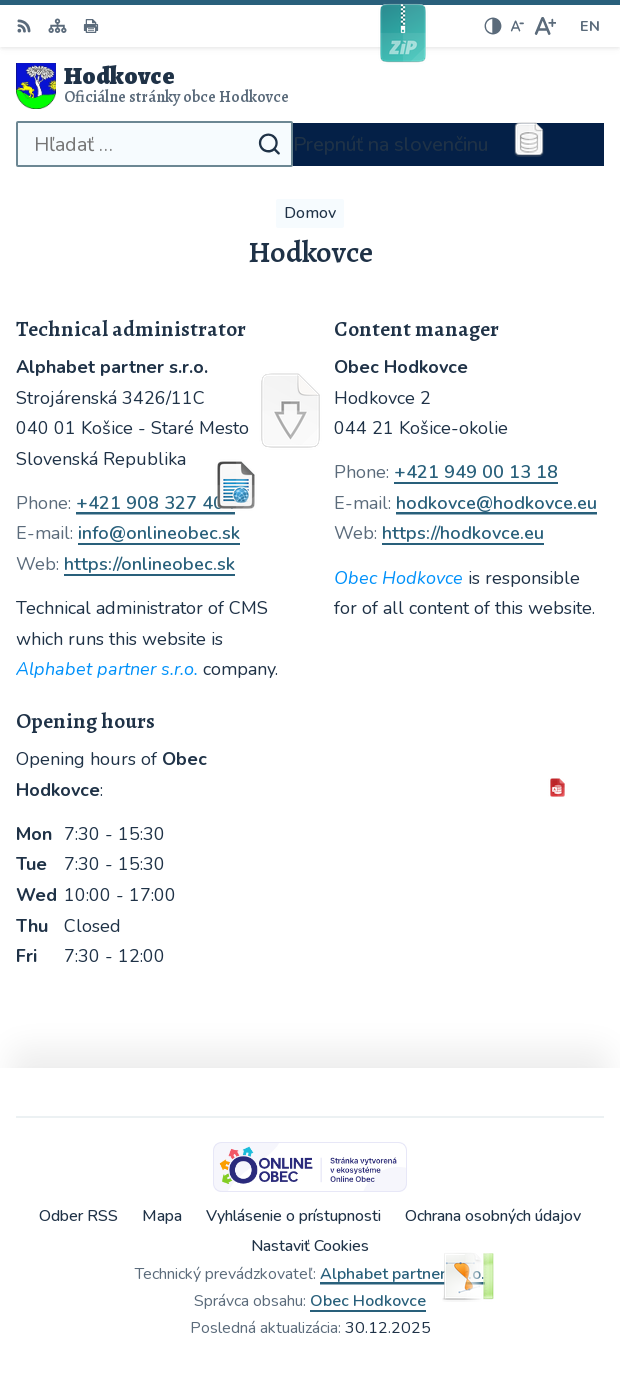 The width and height of the screenshot is (620, 1382). What do you see at coordinates (290, 410) in the screenshot?
I see `install file or package` at bounding box center [290, 410].